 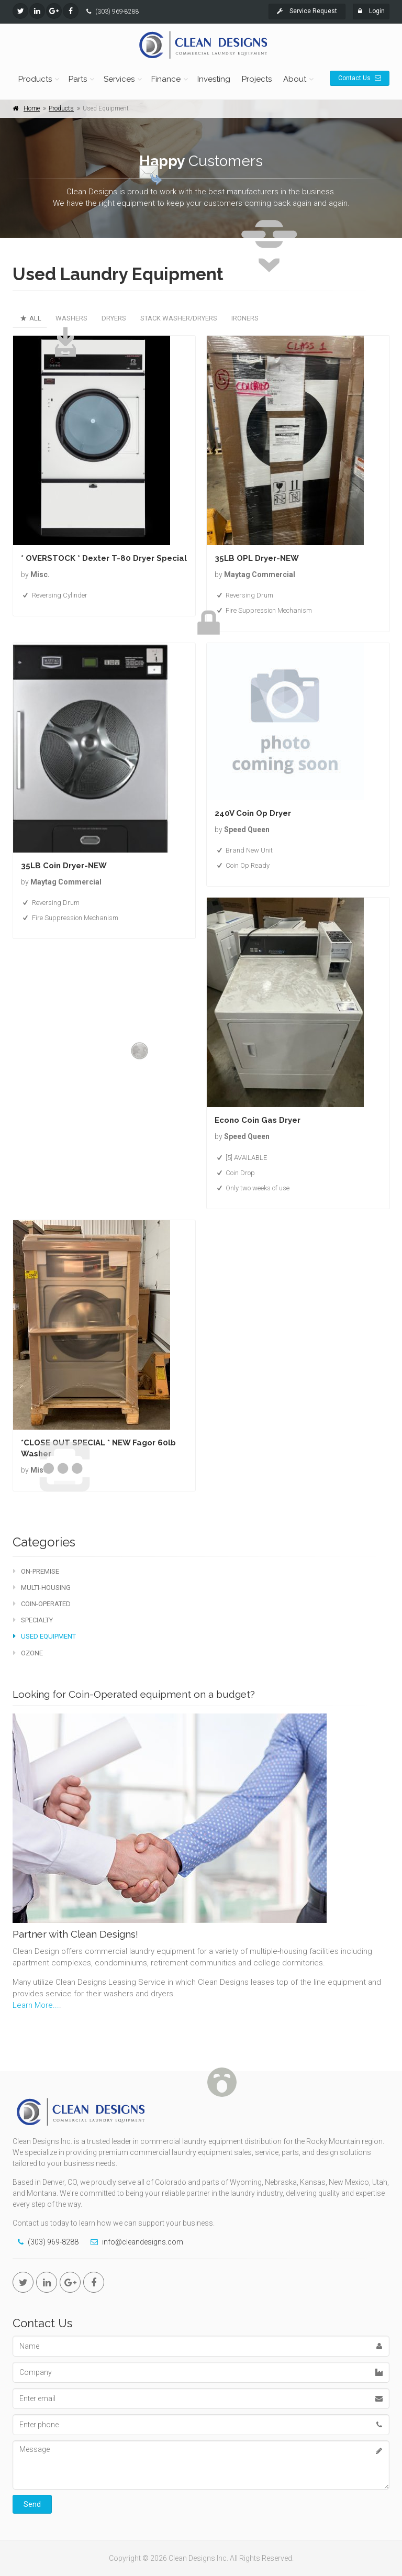 What do you see at coordinates (65, 342) in the screenshot?
I see `save the current document` at bounding box center [65, 342].